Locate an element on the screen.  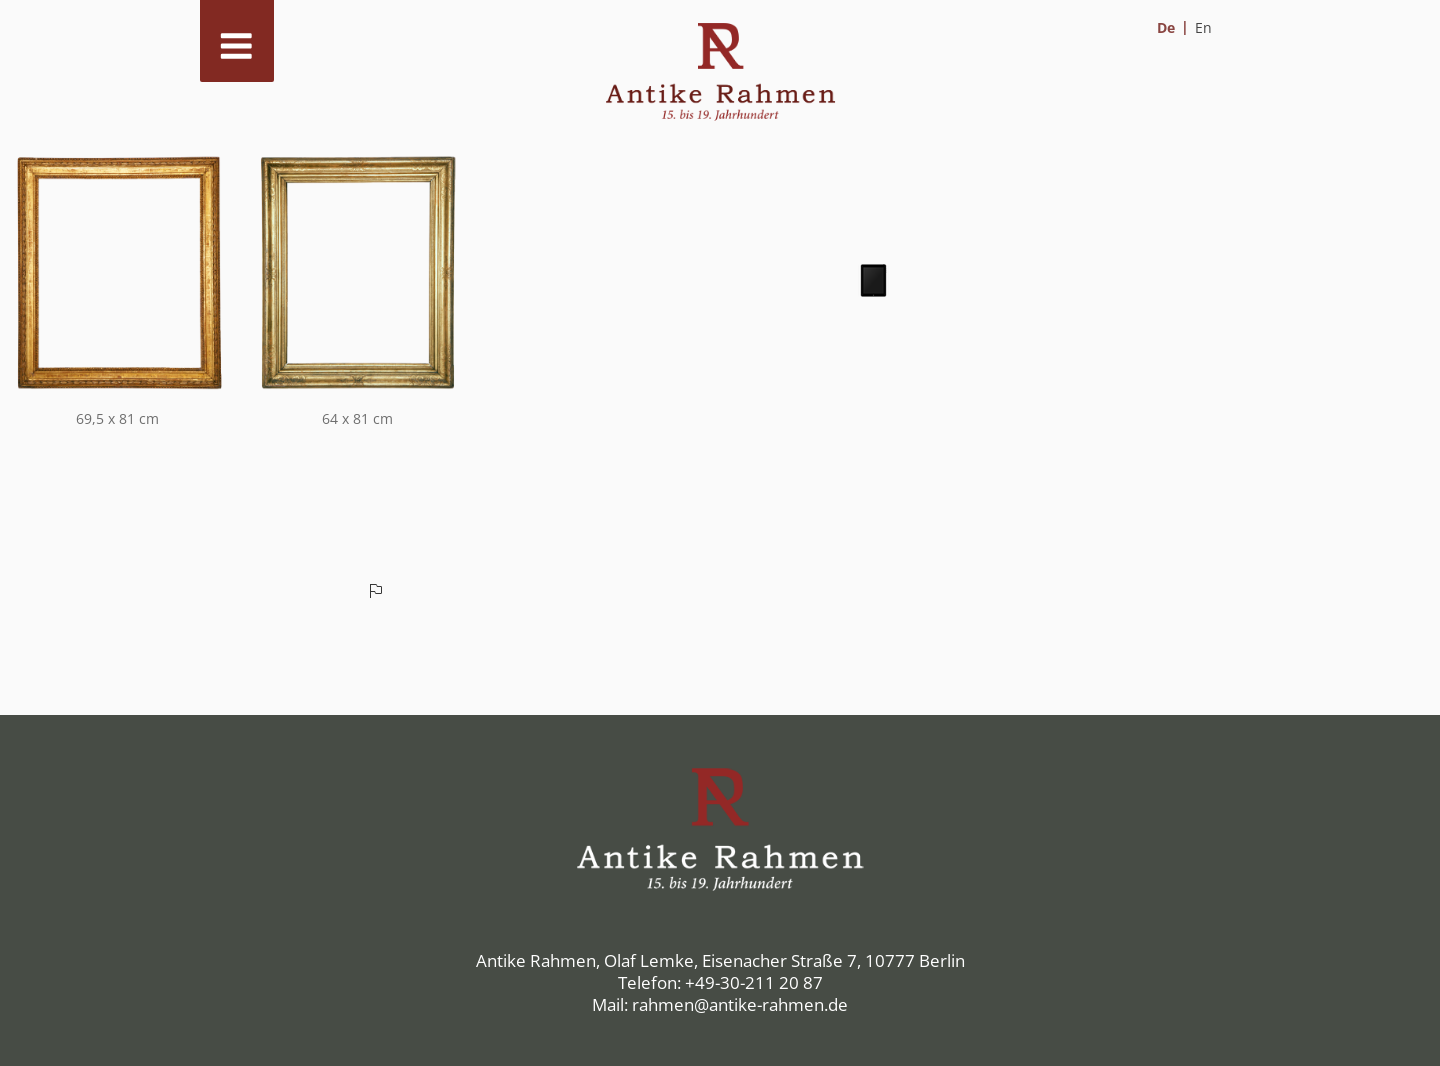
iPad device icon is located at coordinates (873, 280).